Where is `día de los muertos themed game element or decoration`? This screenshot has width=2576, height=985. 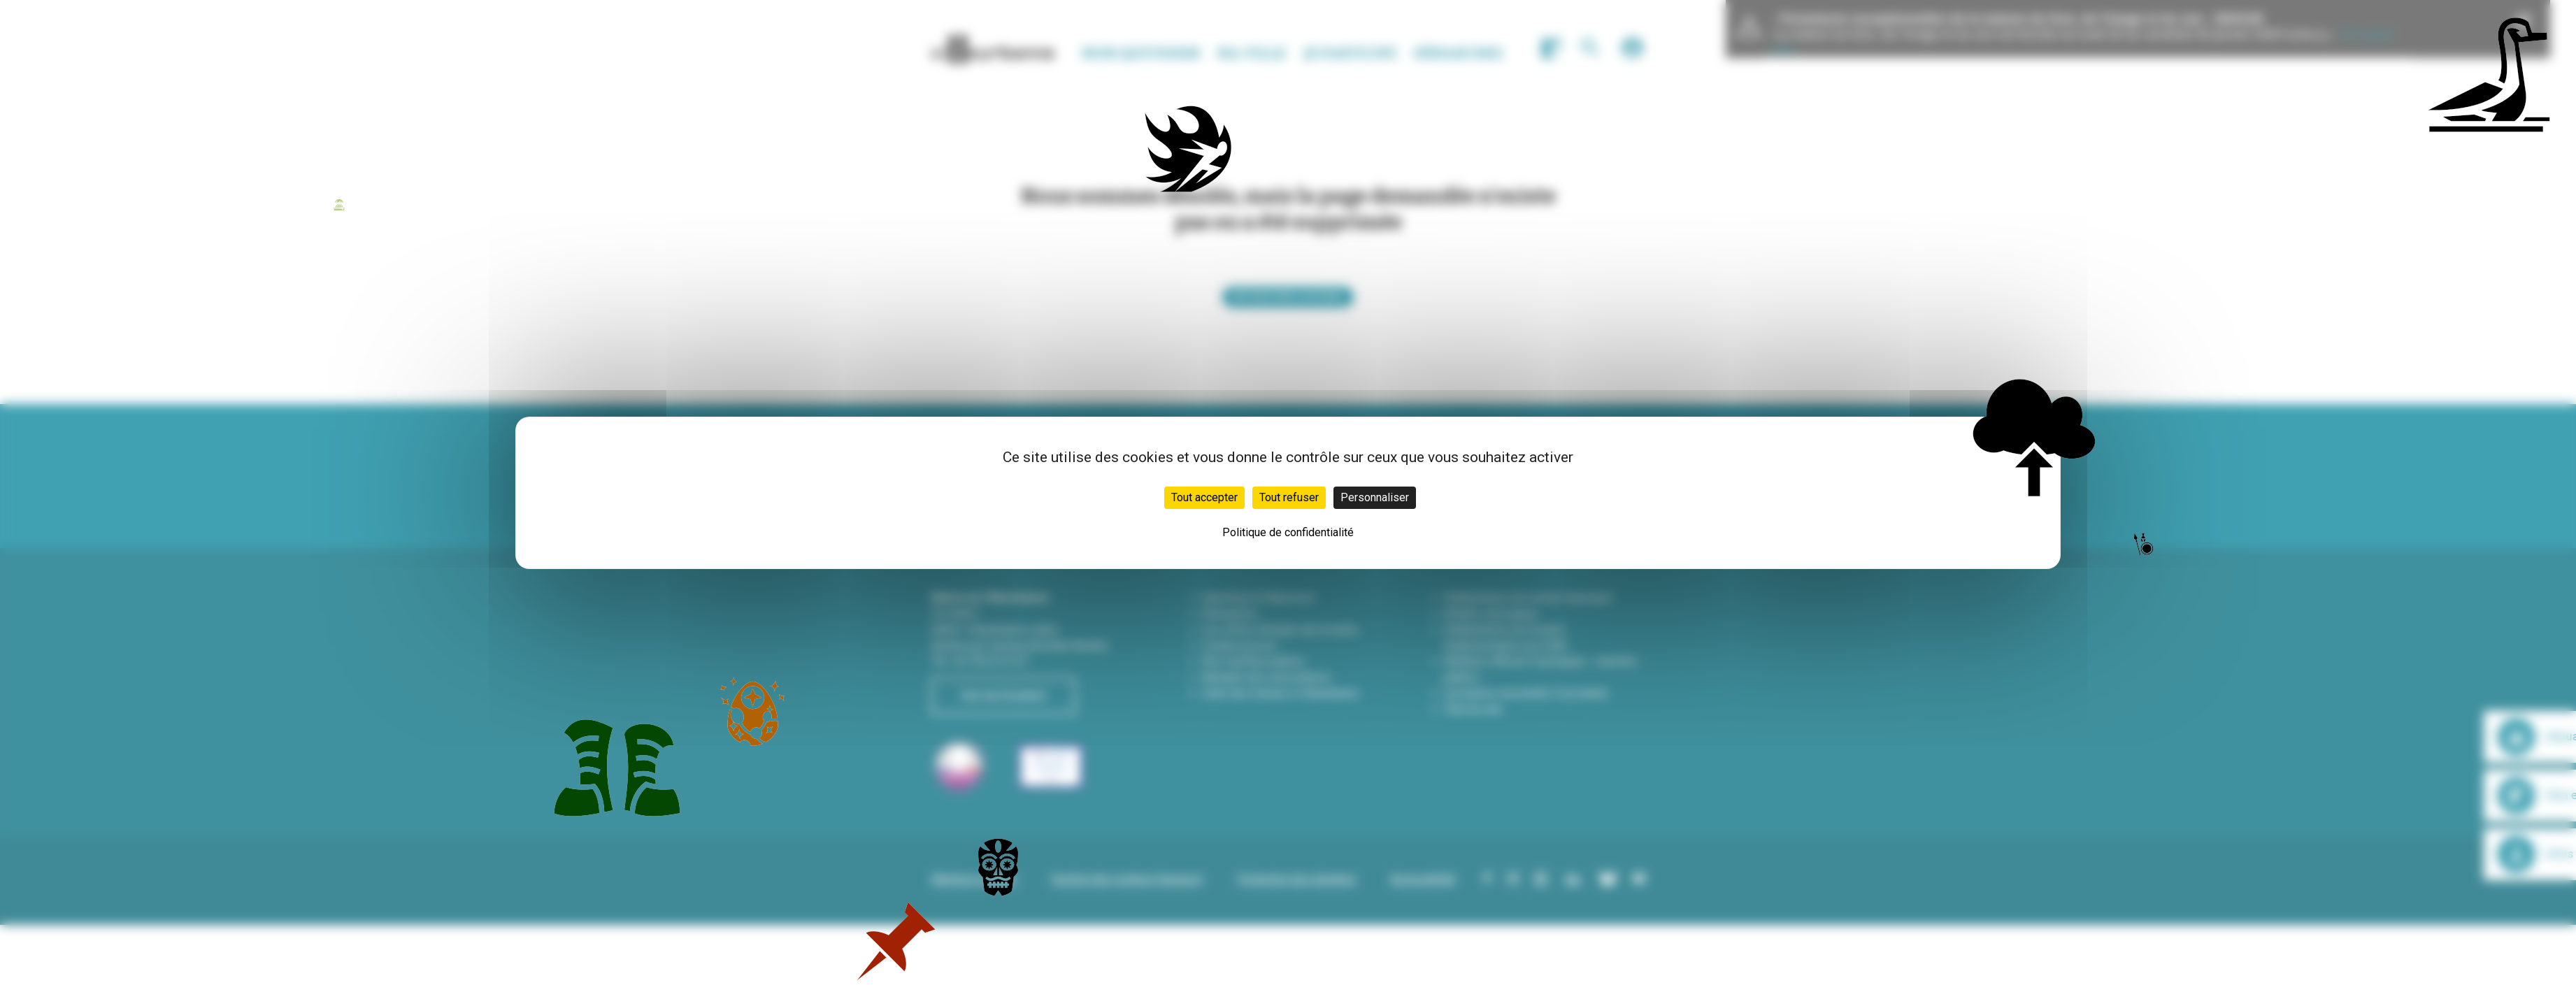
día de los muertos themed game element or decoration is located at coordinates (998, 866).